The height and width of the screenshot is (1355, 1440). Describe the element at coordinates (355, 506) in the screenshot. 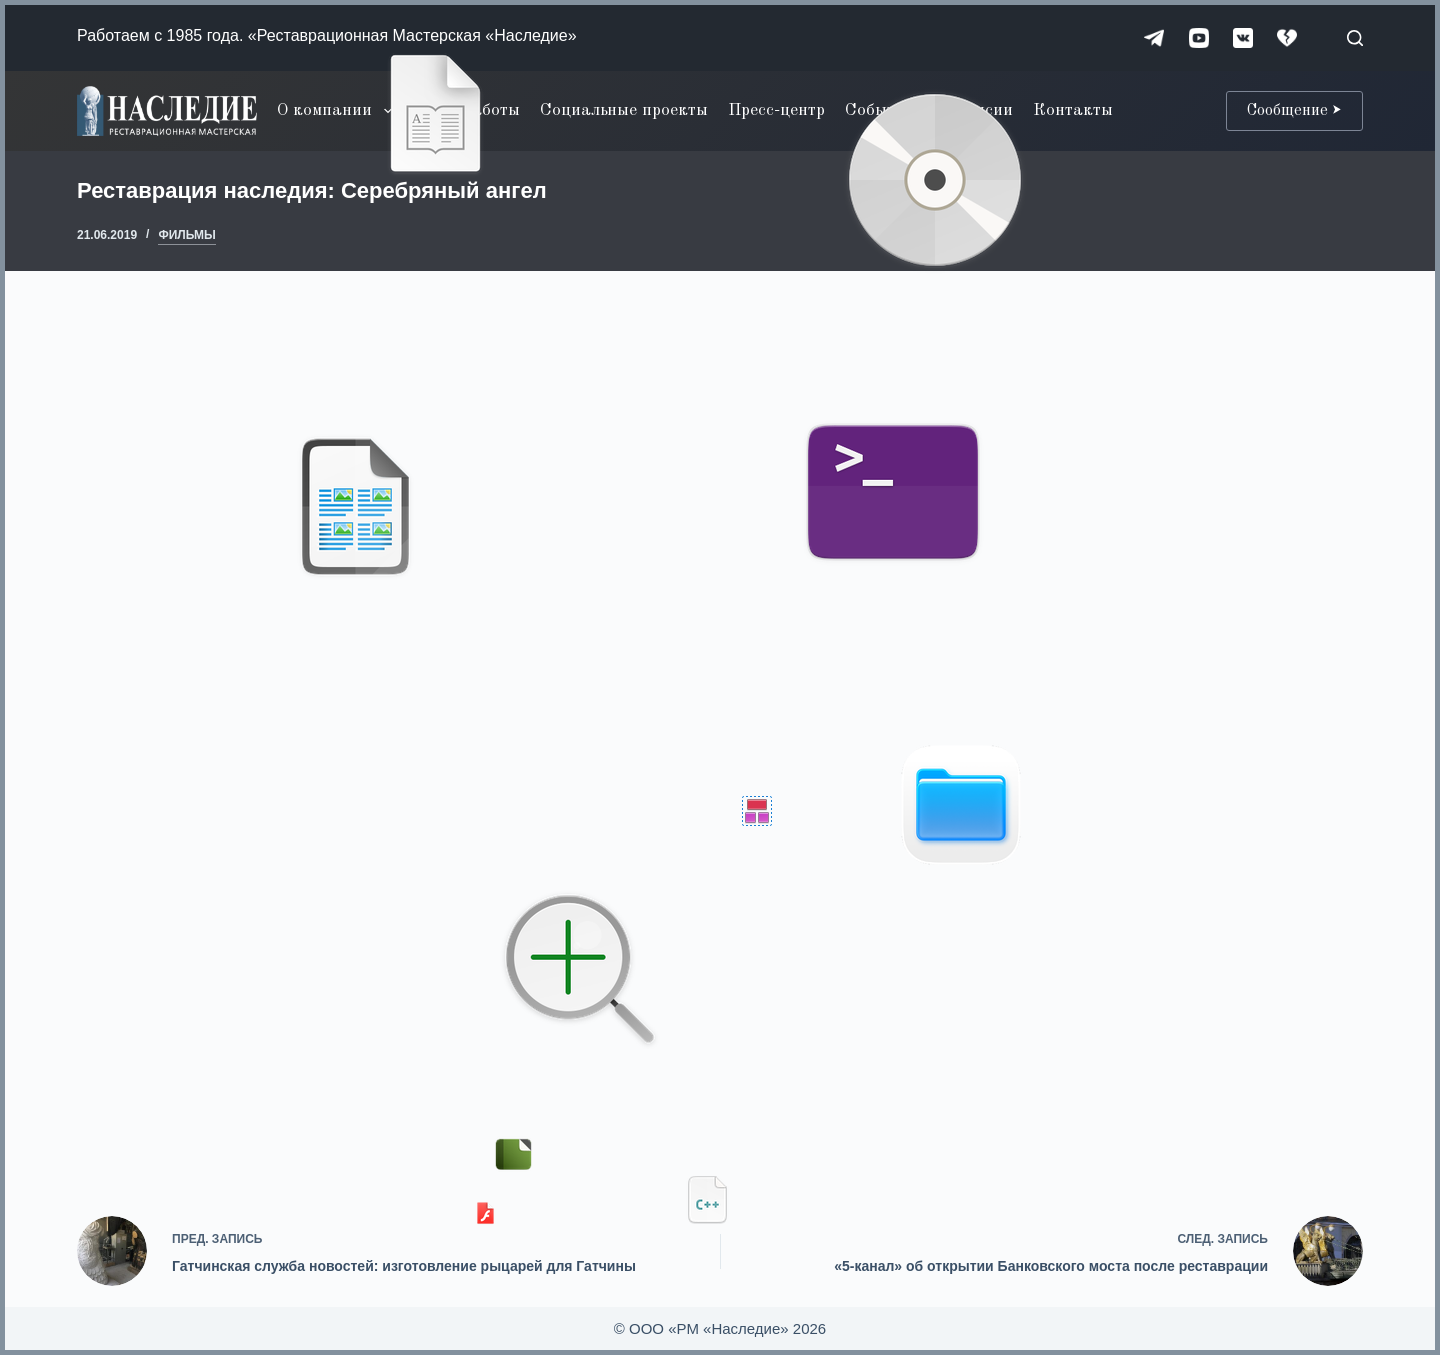

I see `libreoffice master document file type` at that location.